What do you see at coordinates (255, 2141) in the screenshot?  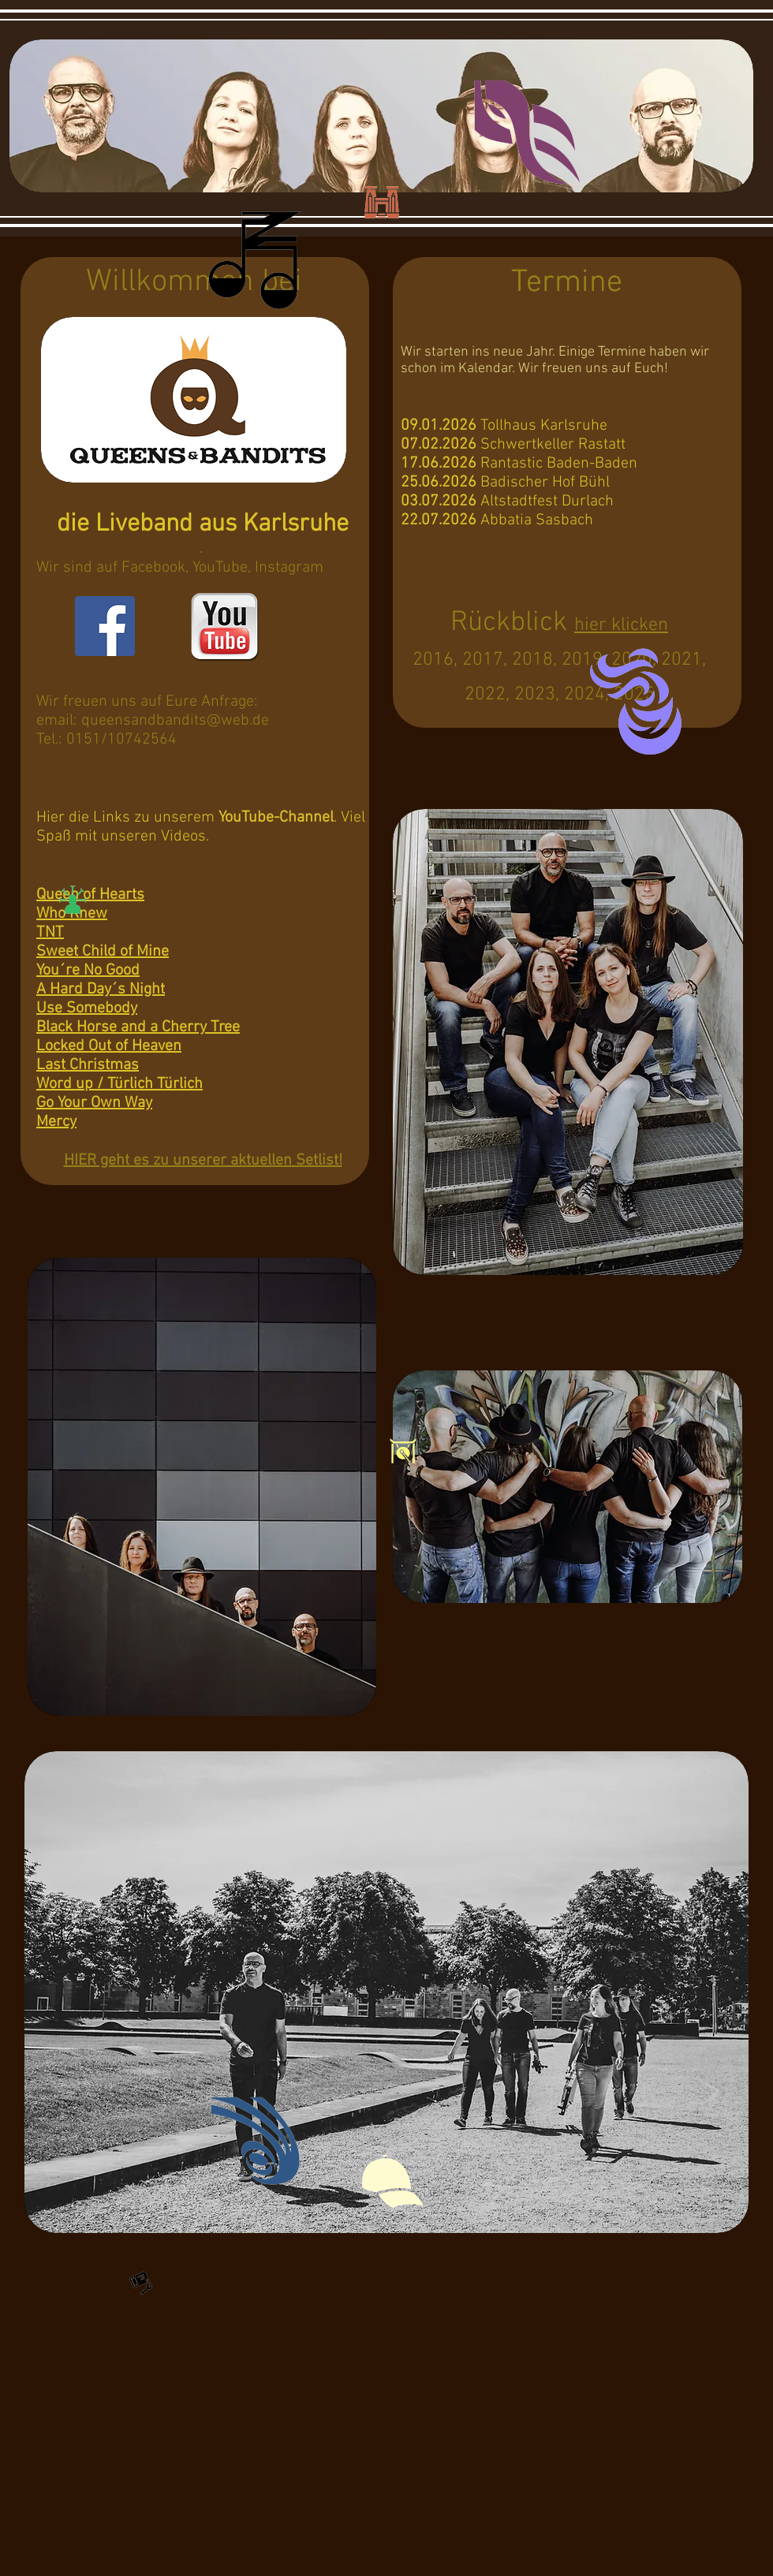 I see `indicates loading or processing in progress` at bounding box center [255, 2141].